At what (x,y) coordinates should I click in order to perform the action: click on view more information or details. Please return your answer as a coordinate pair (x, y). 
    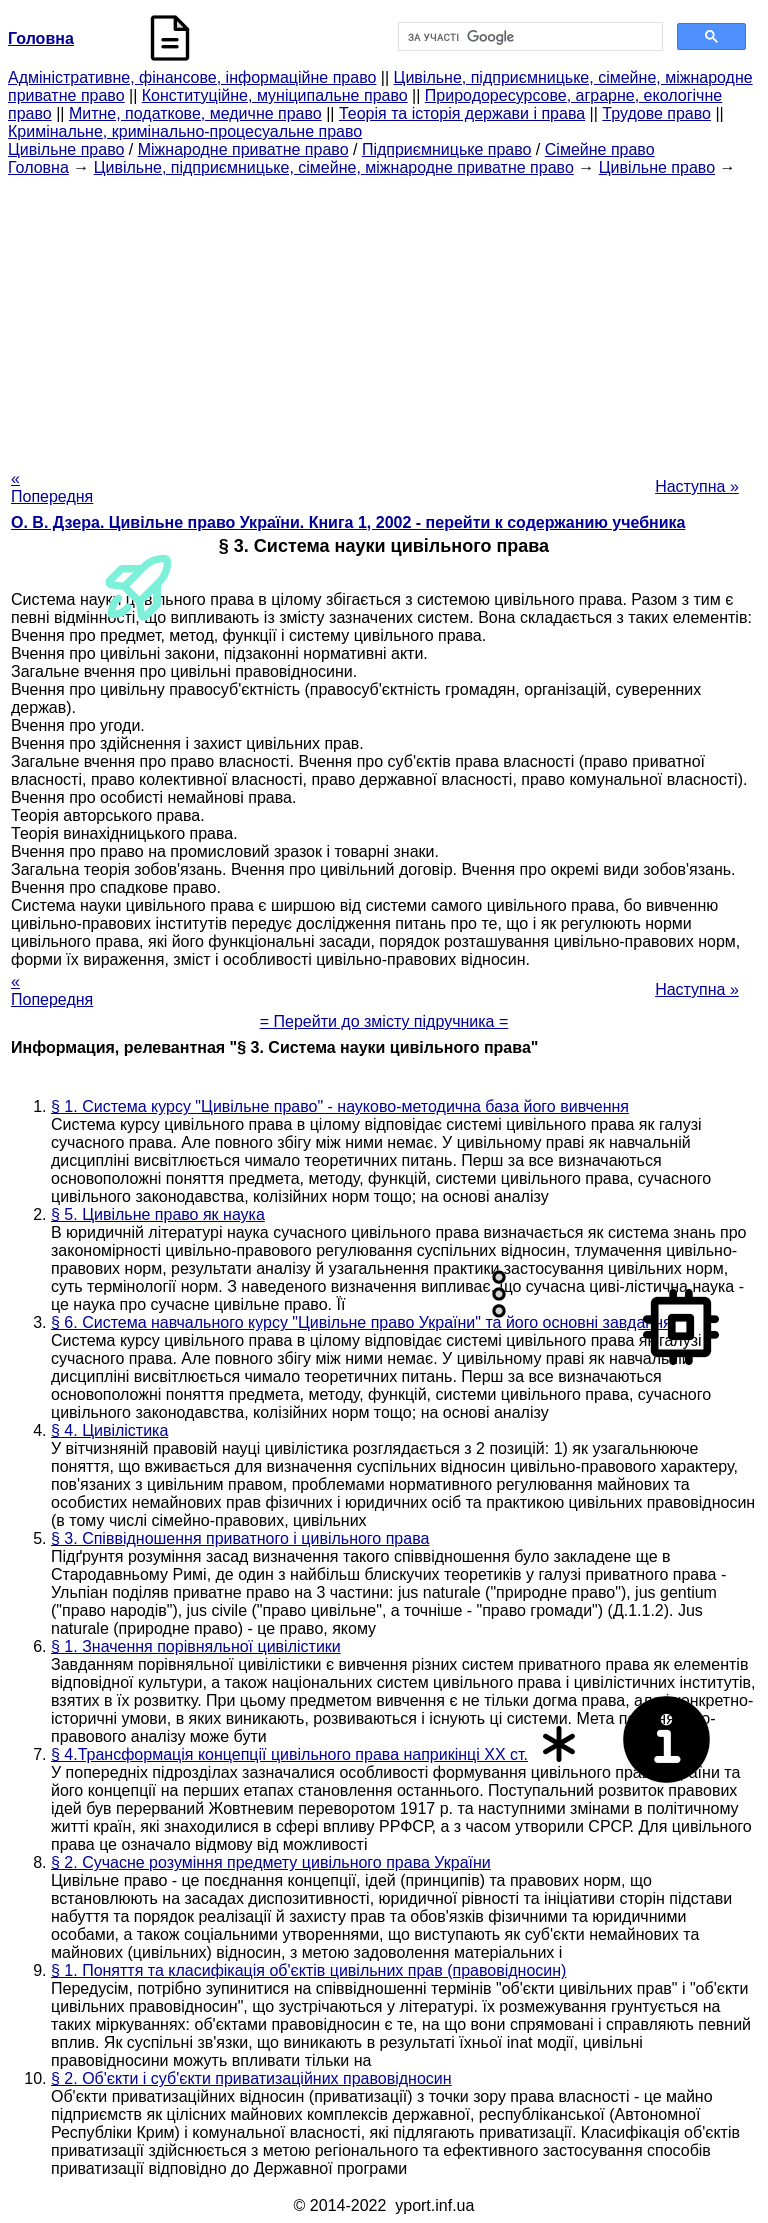
    Looking at the image, I should click on (666, 1739).